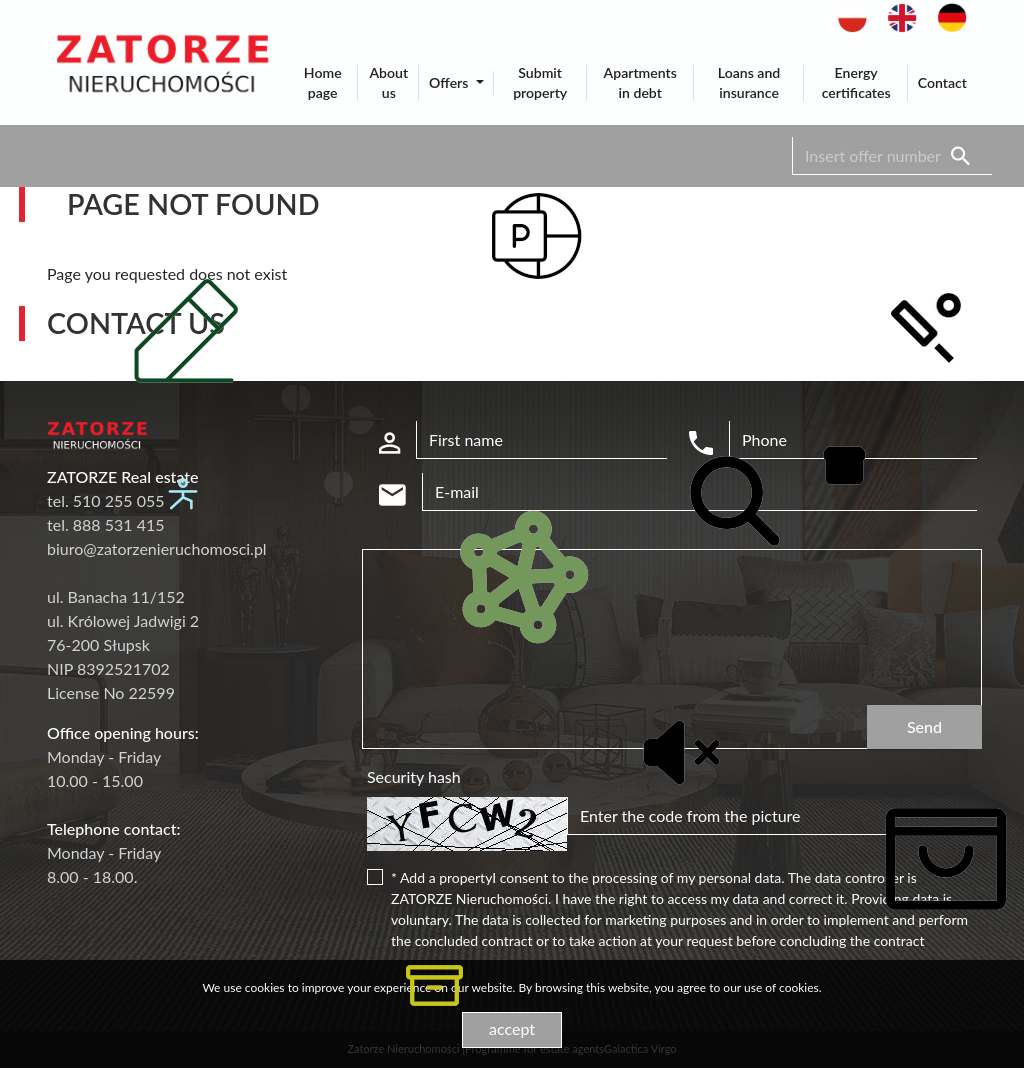 This screenshot has height=1068, width=1024. What do you see at coordinates (946, 859) in the screenshot?
I see `view your shopping bag` at bounding box center [946, 859].